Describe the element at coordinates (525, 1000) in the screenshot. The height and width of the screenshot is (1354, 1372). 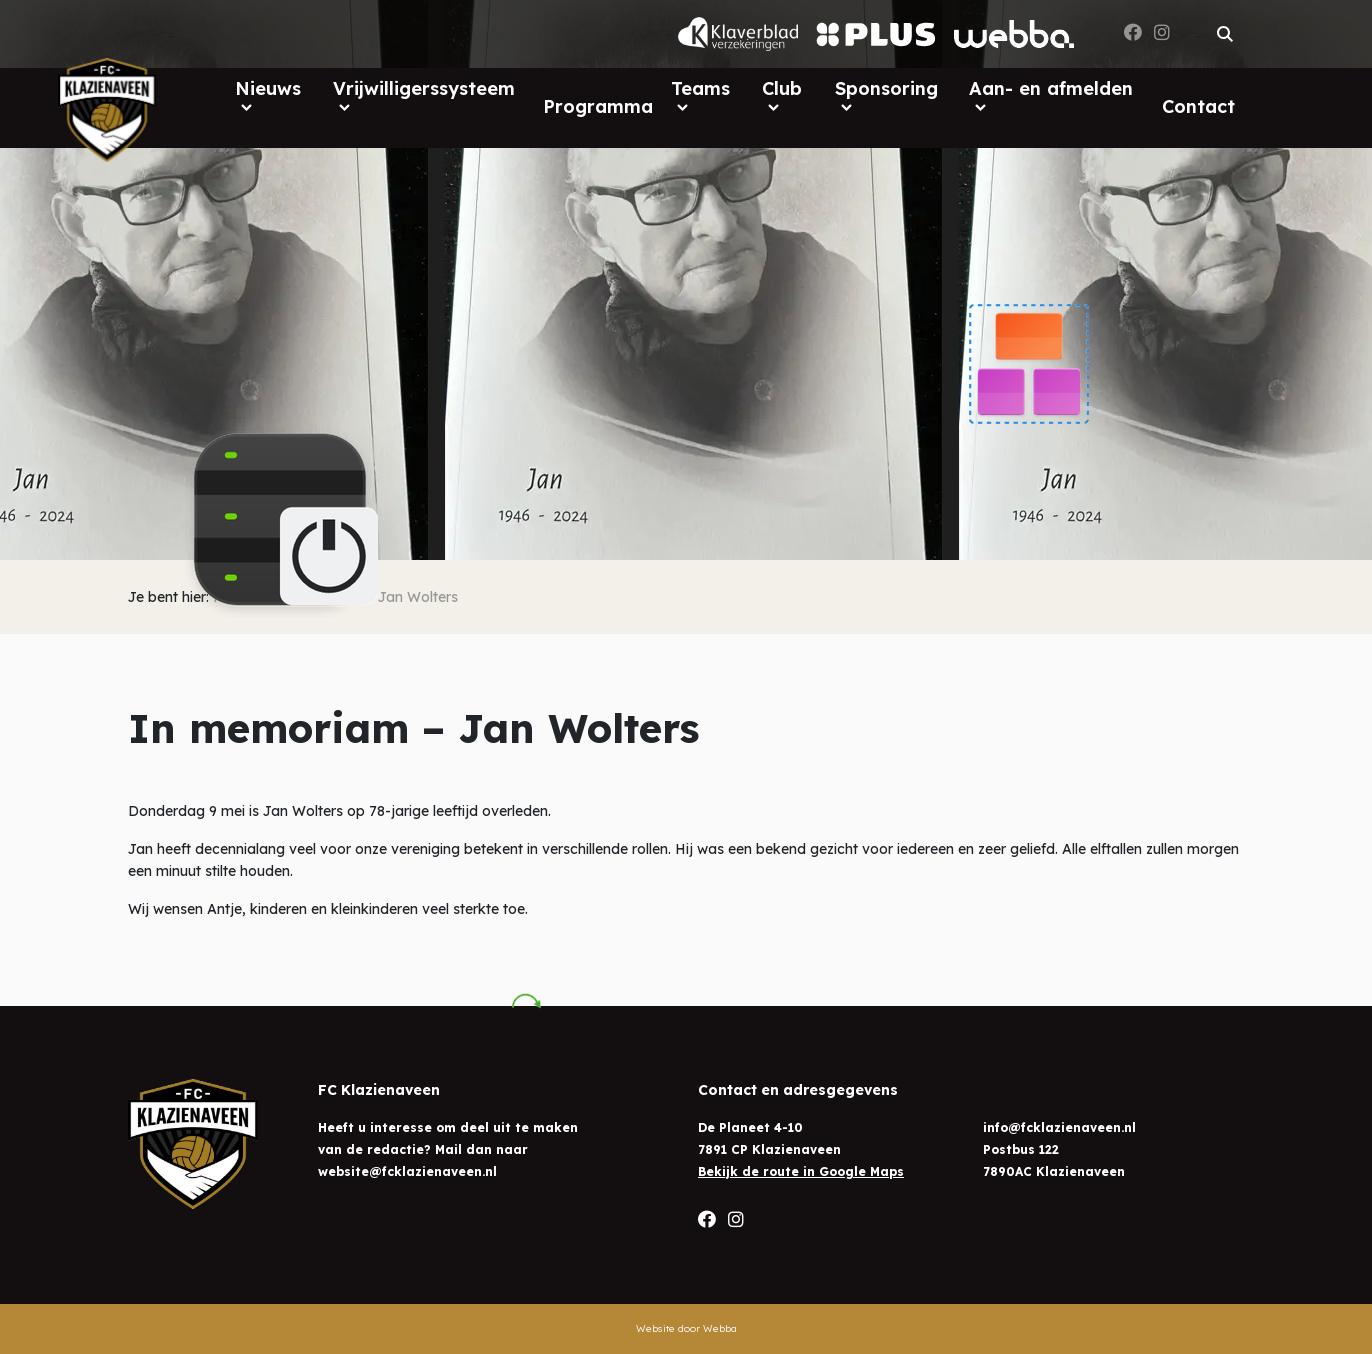
I see `redo the last undone action` at that location.